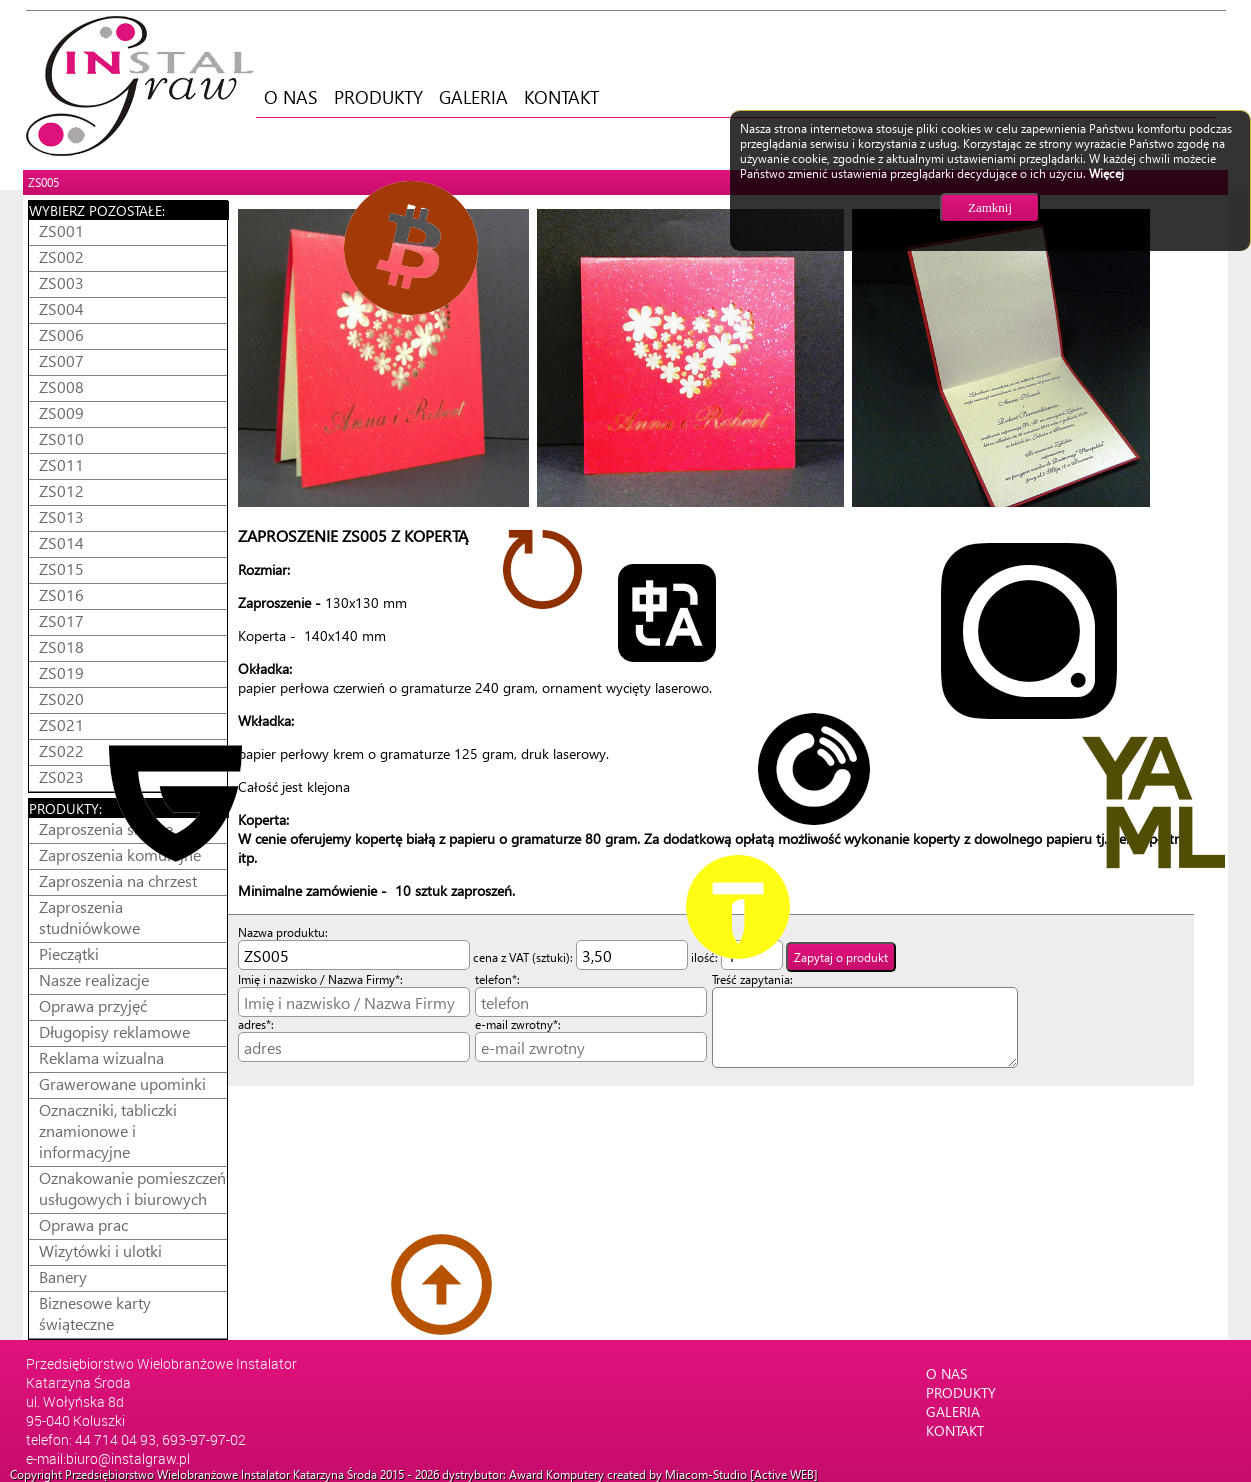  I want to click on indicates a YAML configuration file, so click(1153, 802).